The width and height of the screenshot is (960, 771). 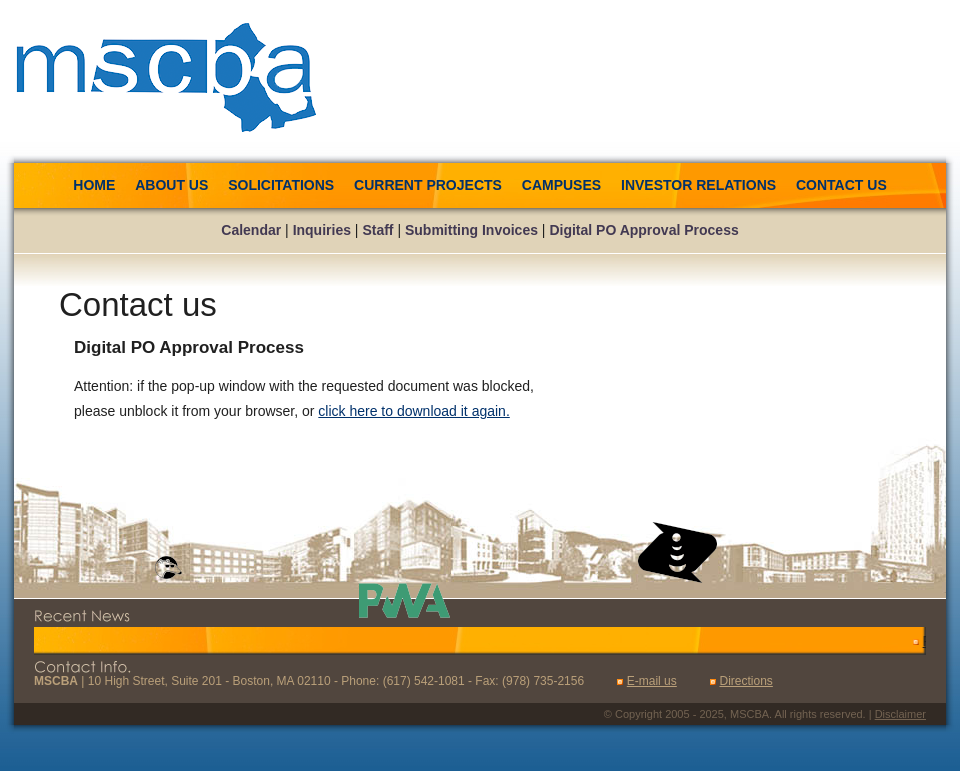 What do you see at coordinates (168, 567) in the screenshot?
I see `open Qodo AI code assistant` at bounding box center [168, 567].